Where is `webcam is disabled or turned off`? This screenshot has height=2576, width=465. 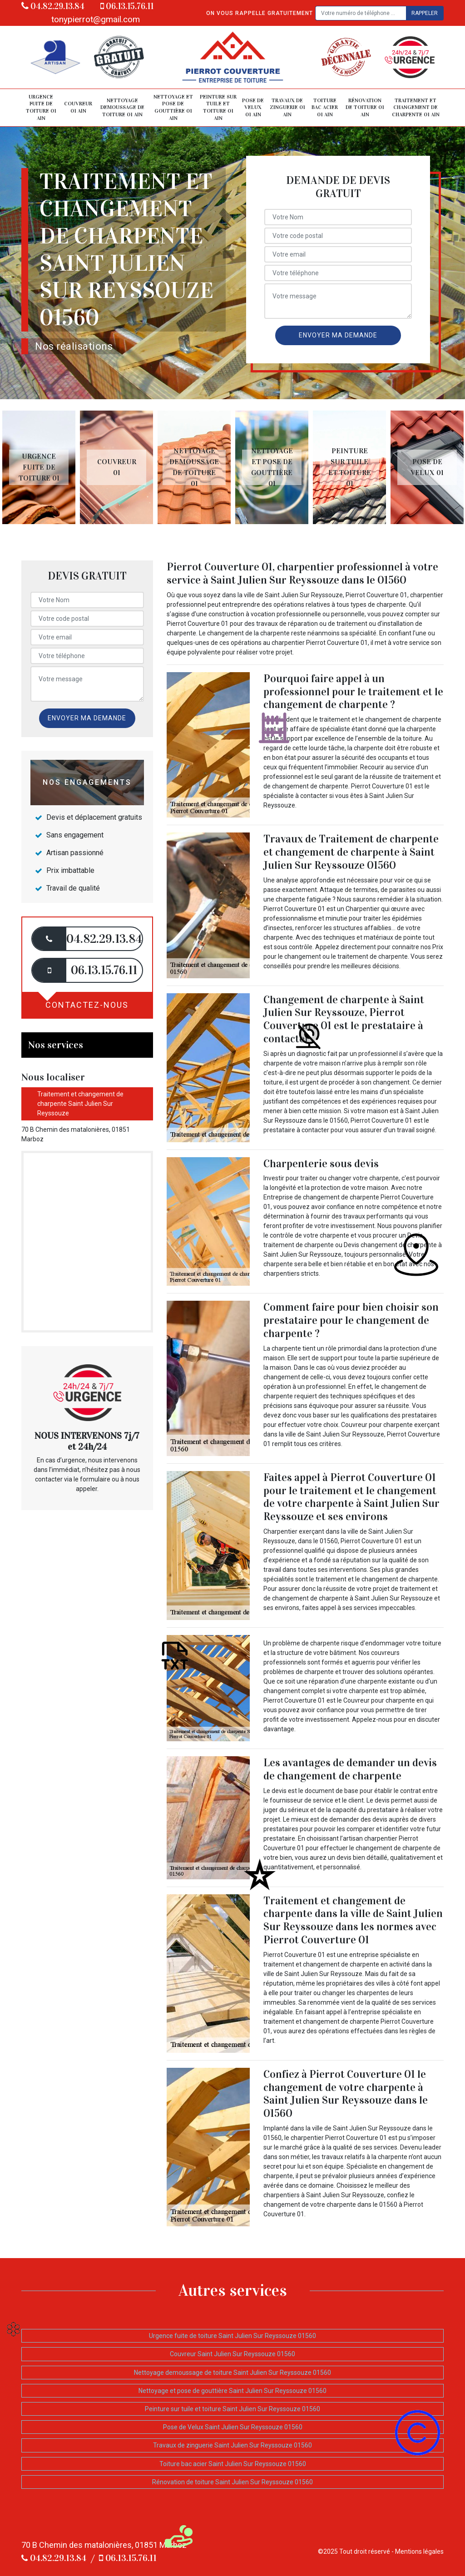 webcam is disabled or turned off is located at coordinates (309, 1037).